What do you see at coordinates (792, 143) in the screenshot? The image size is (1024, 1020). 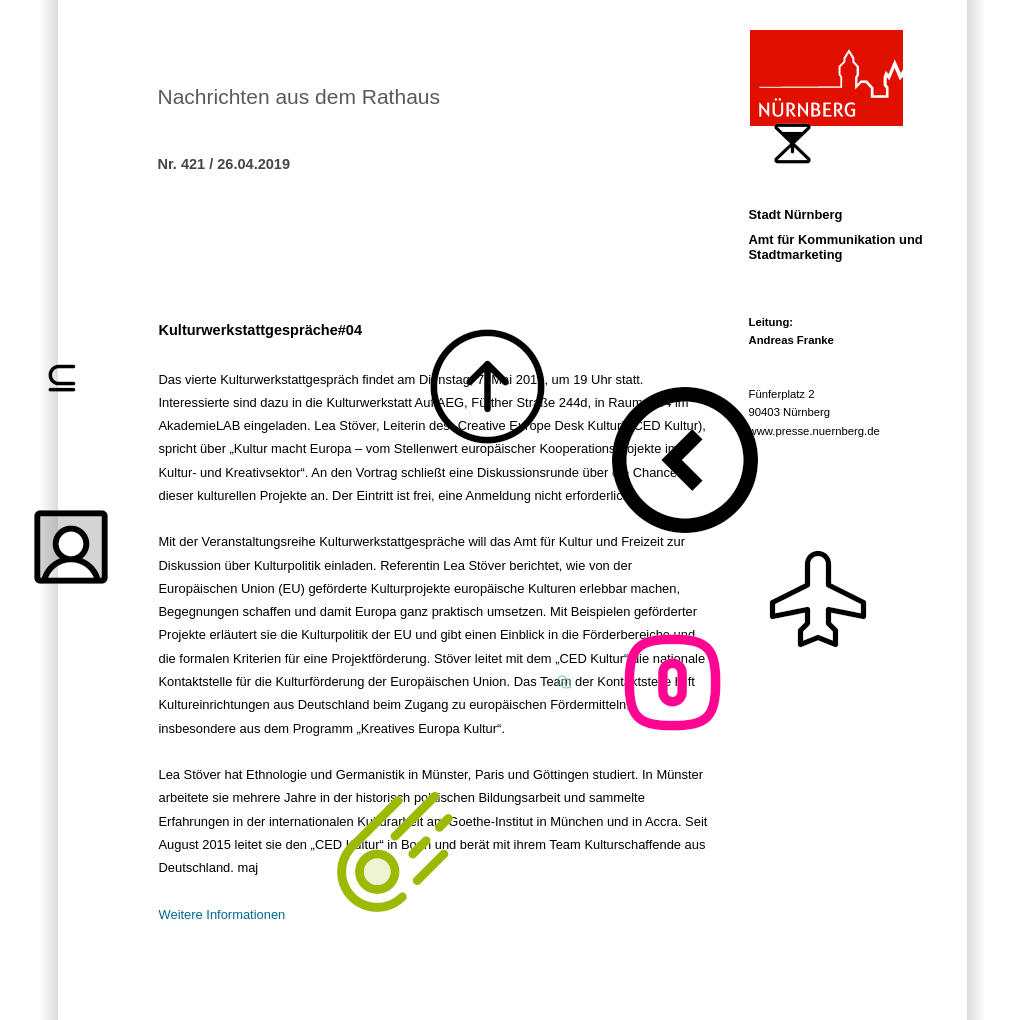 I see `indicates a process is in progress or loading` at bounding box center [792, 143].